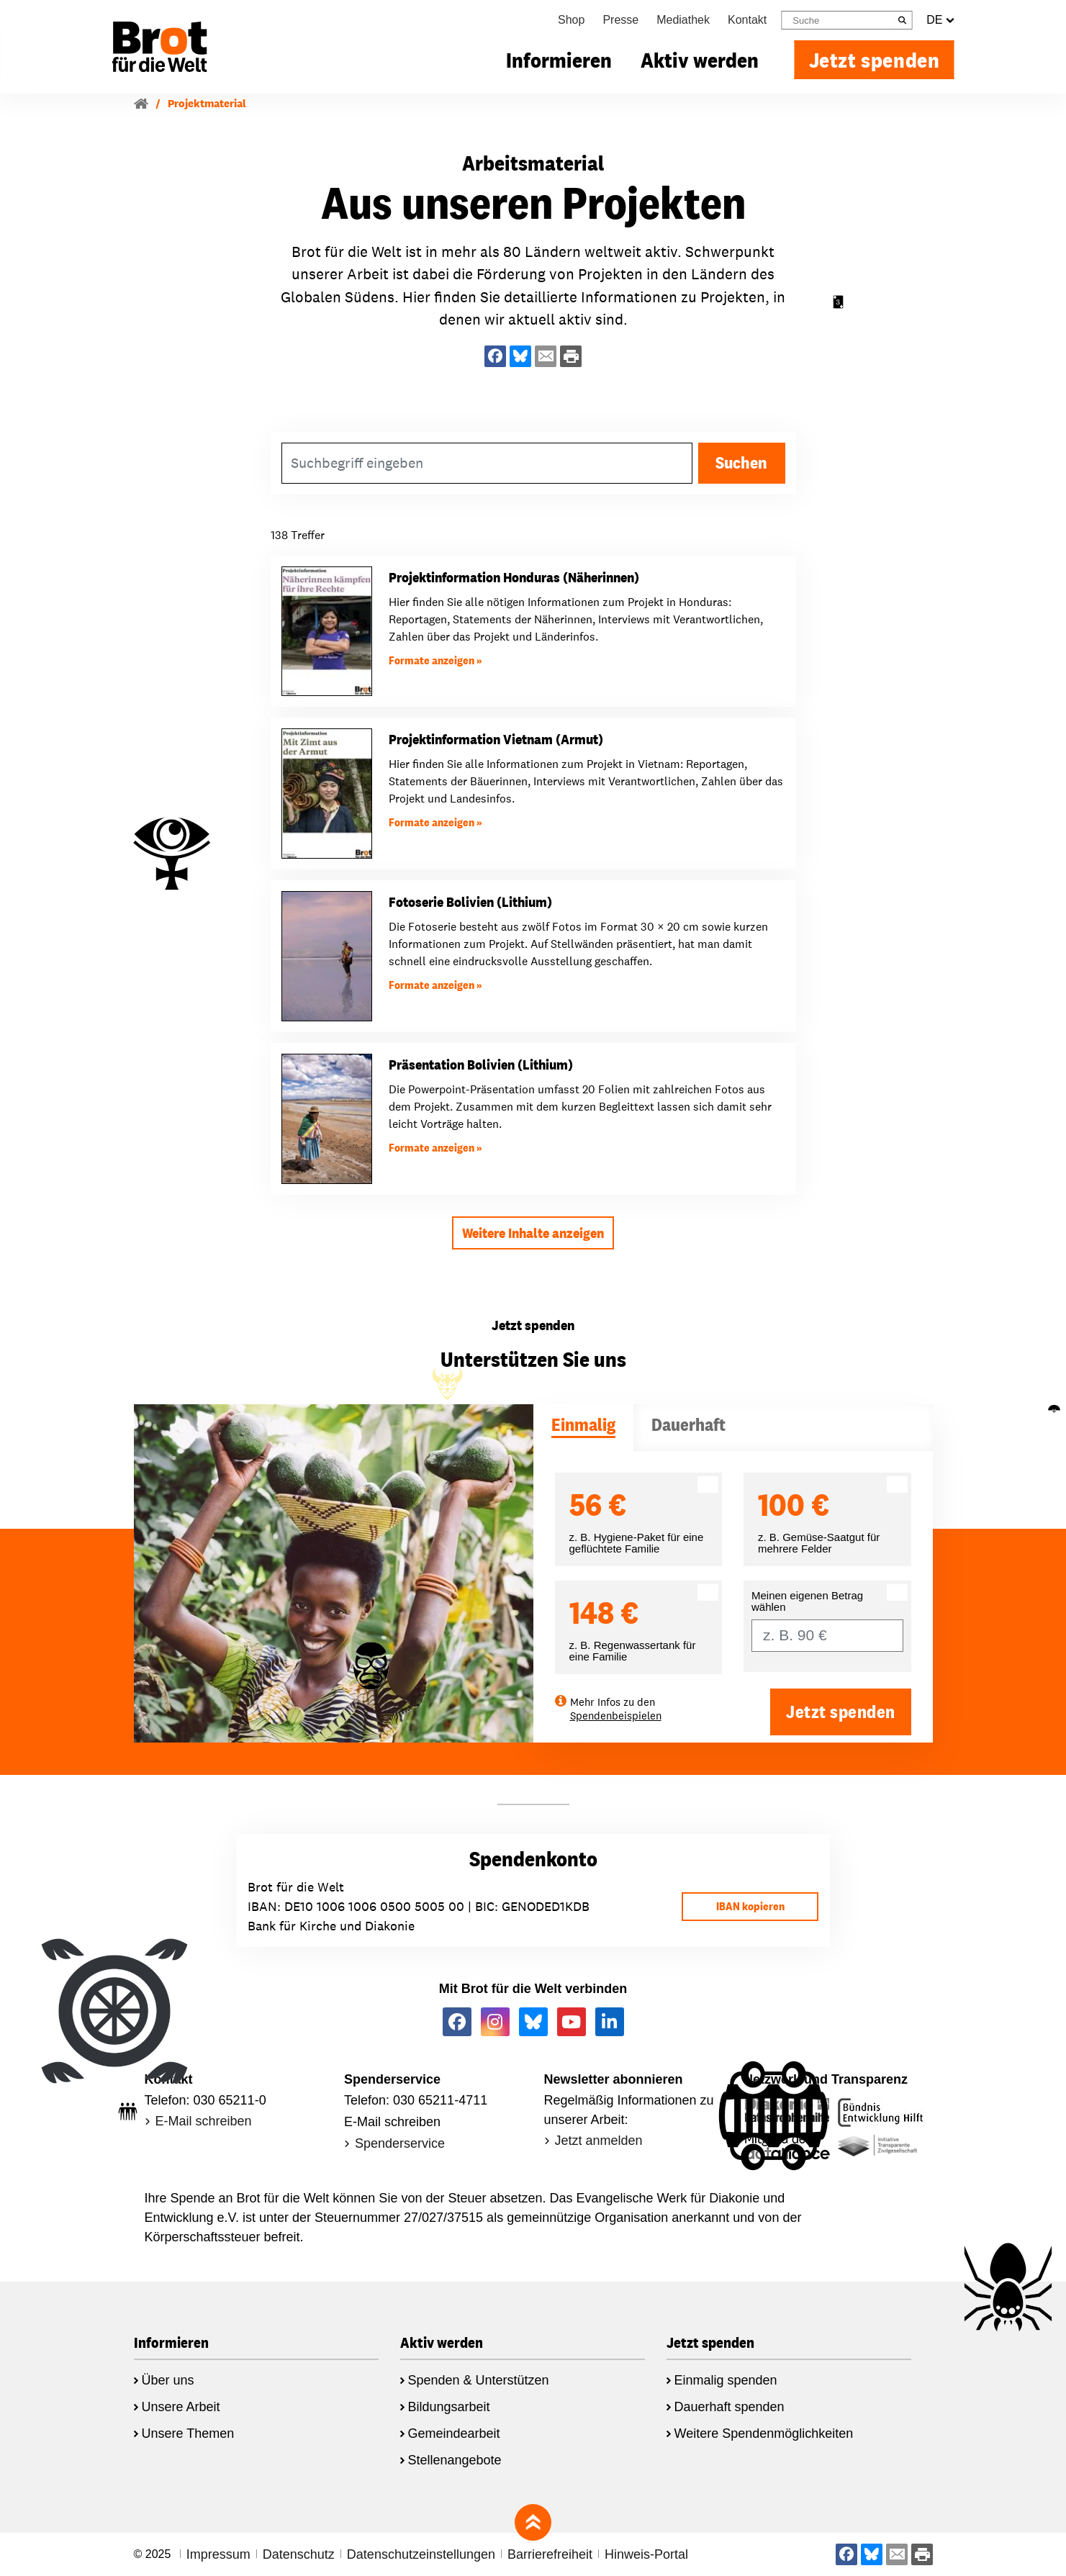 This screenshot has width=1066, height=2576. What do you see at coordinates (838, 302) in the screenshot?
I see `three of diamonds playing card` at bounding box center [838, 302].